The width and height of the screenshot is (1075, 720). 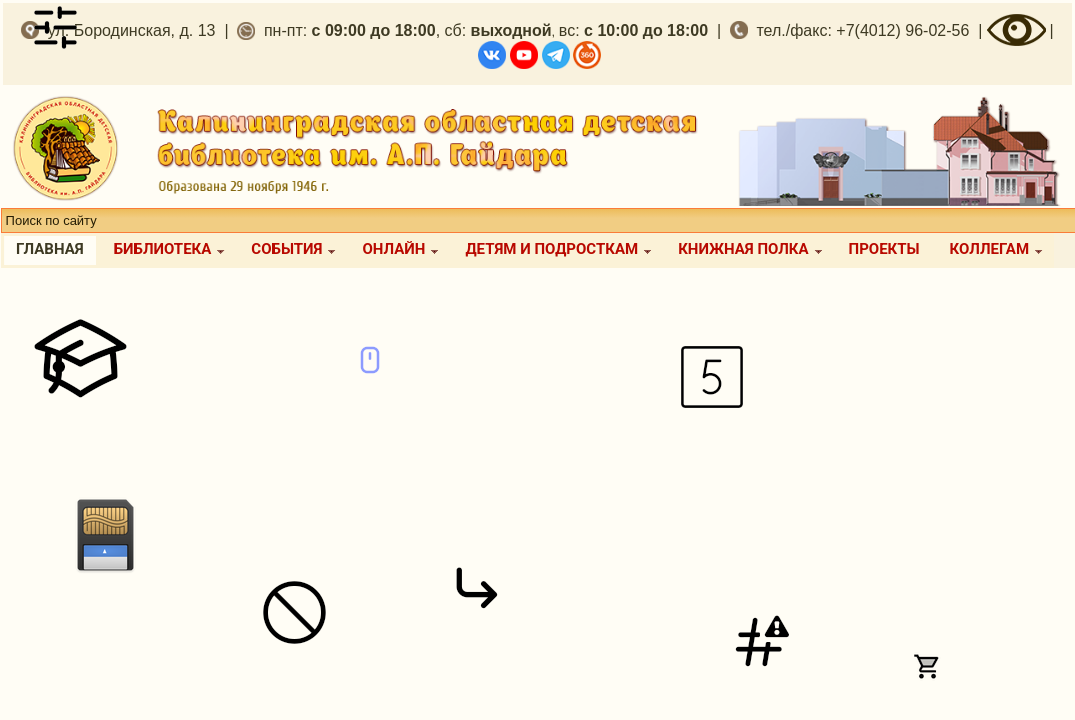 What do you see at coordinates (712, 377) in the screenshot?
I see `select or navigate to item number five` at bounding box center [712, 377].